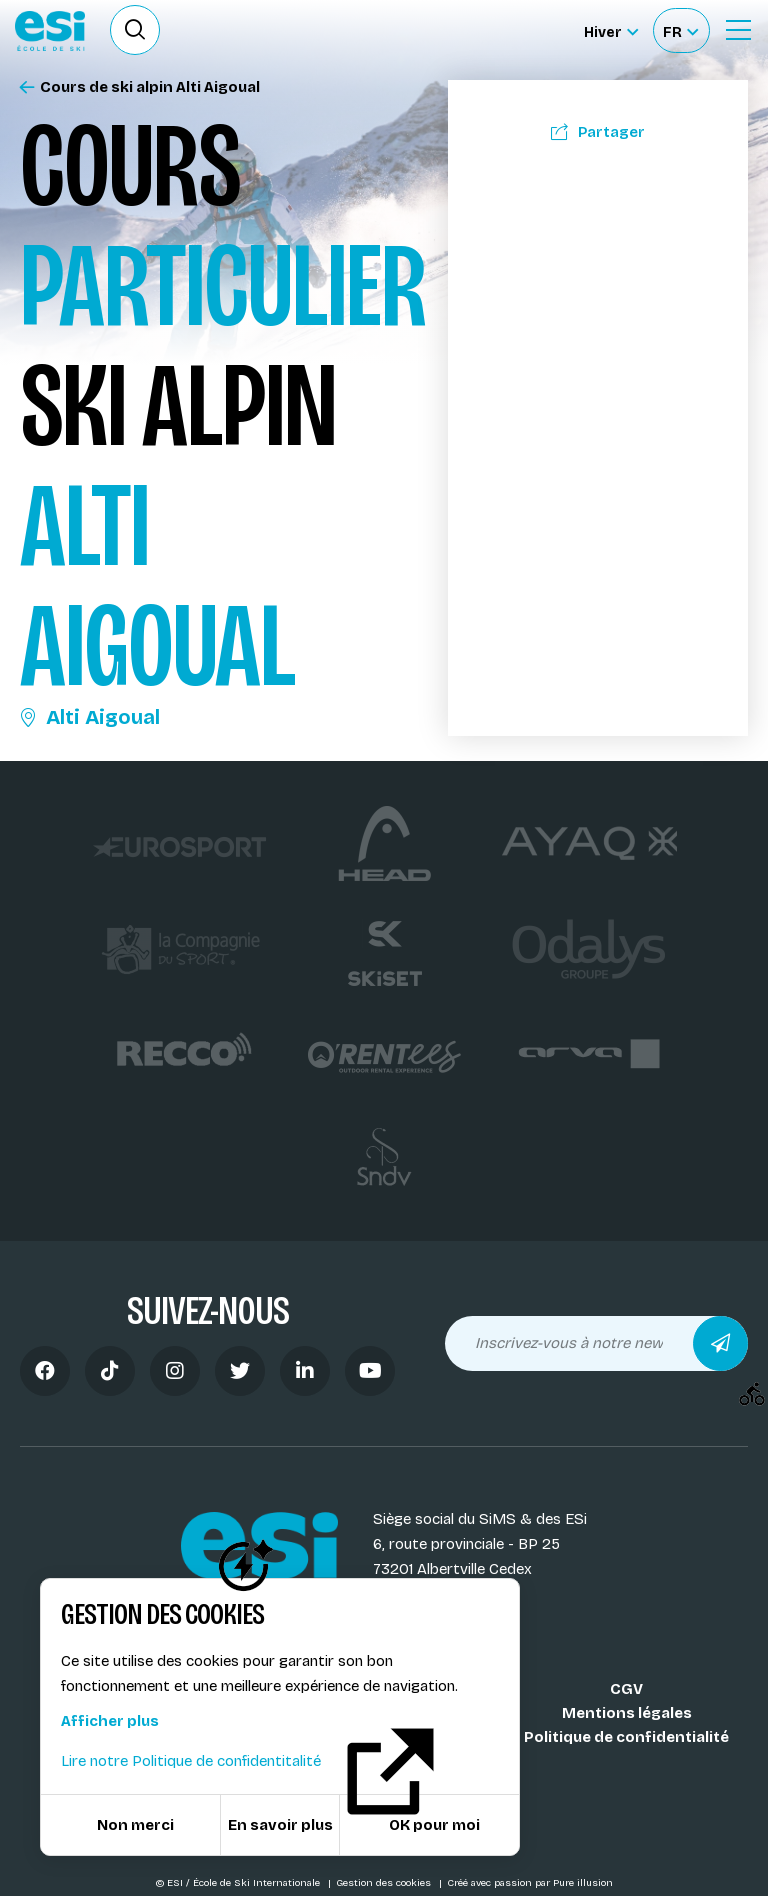  Describe the element at coordinates (390, 1771) in the screenshot. I see `open link in a new tab or window` at that location.